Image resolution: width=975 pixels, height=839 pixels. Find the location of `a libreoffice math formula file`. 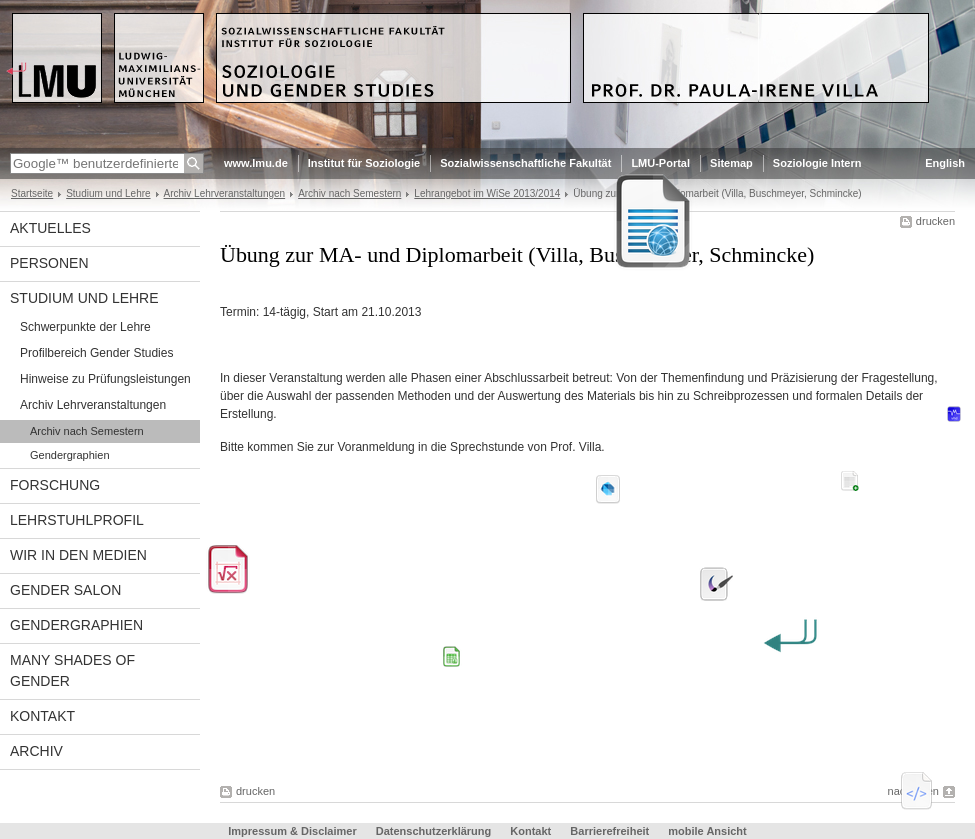

a libreoffice math formula file is located at coordinates (228, 569).